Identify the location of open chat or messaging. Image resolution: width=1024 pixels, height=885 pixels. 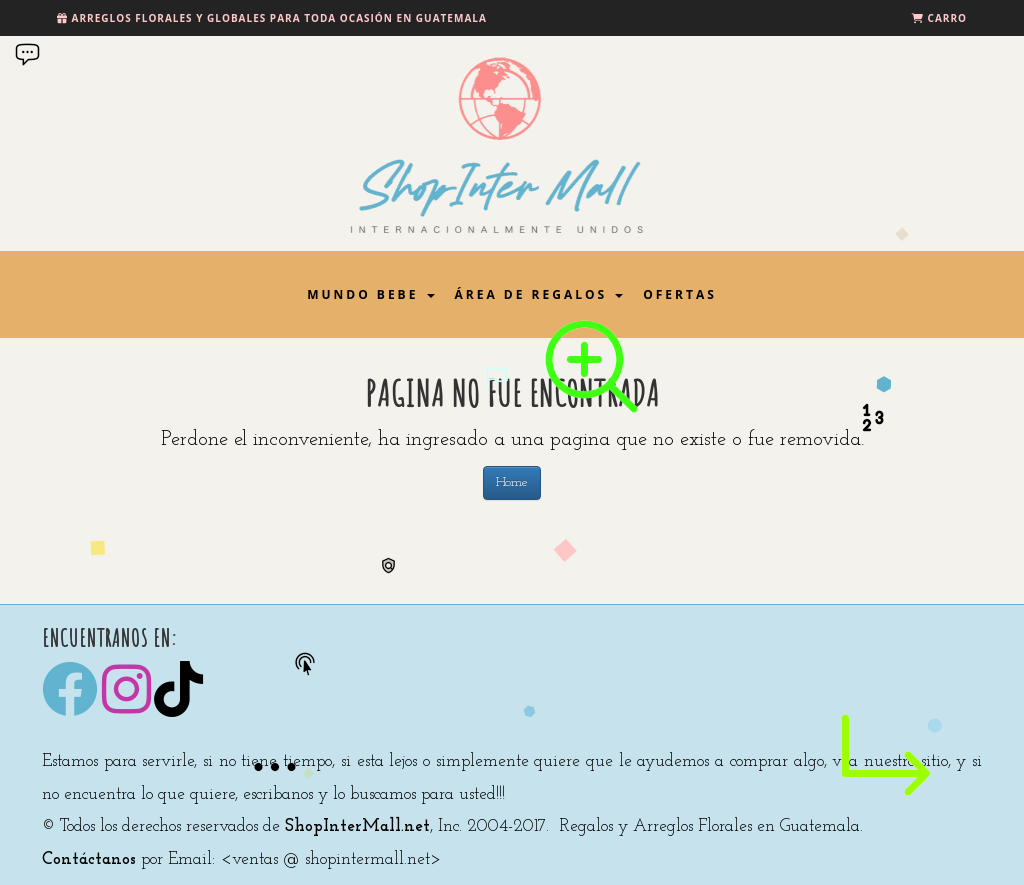
(27, 54).